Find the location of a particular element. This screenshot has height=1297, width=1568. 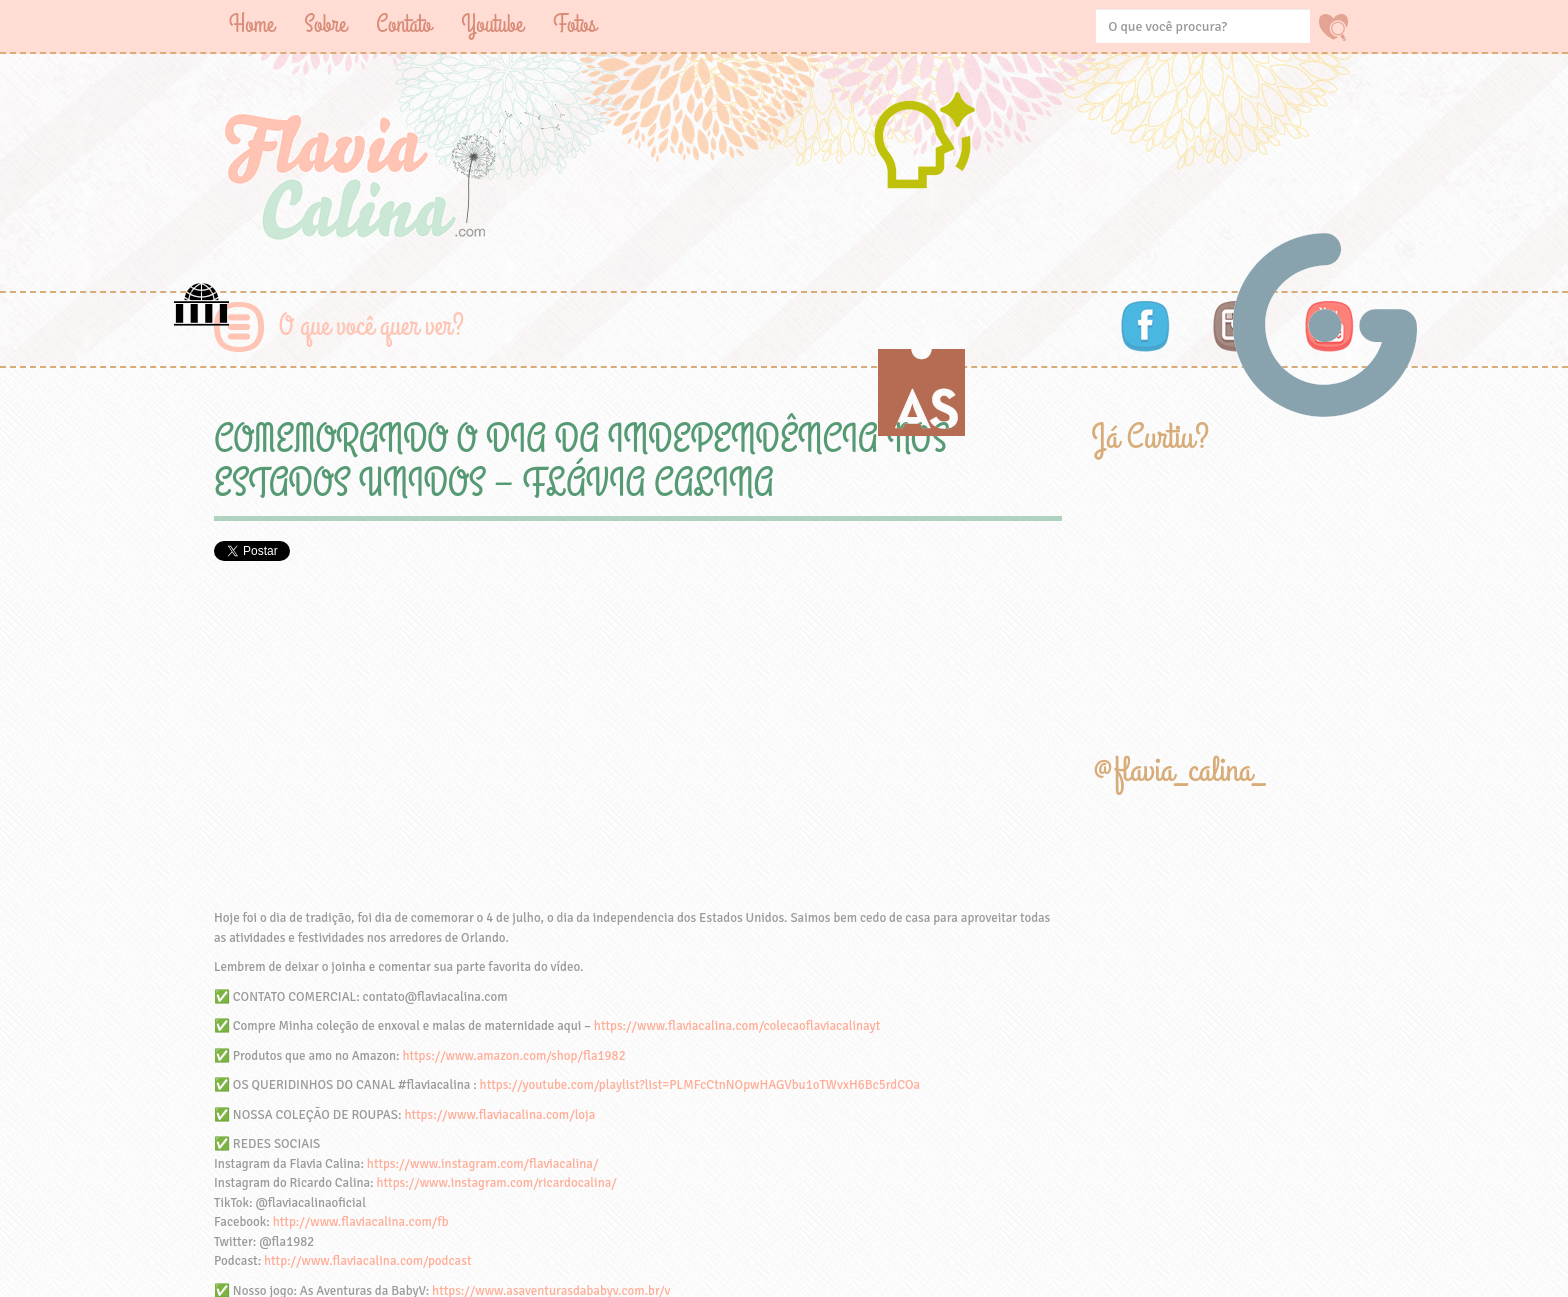

AssemblyScript programming language logo is located at coordinates (921, 392).